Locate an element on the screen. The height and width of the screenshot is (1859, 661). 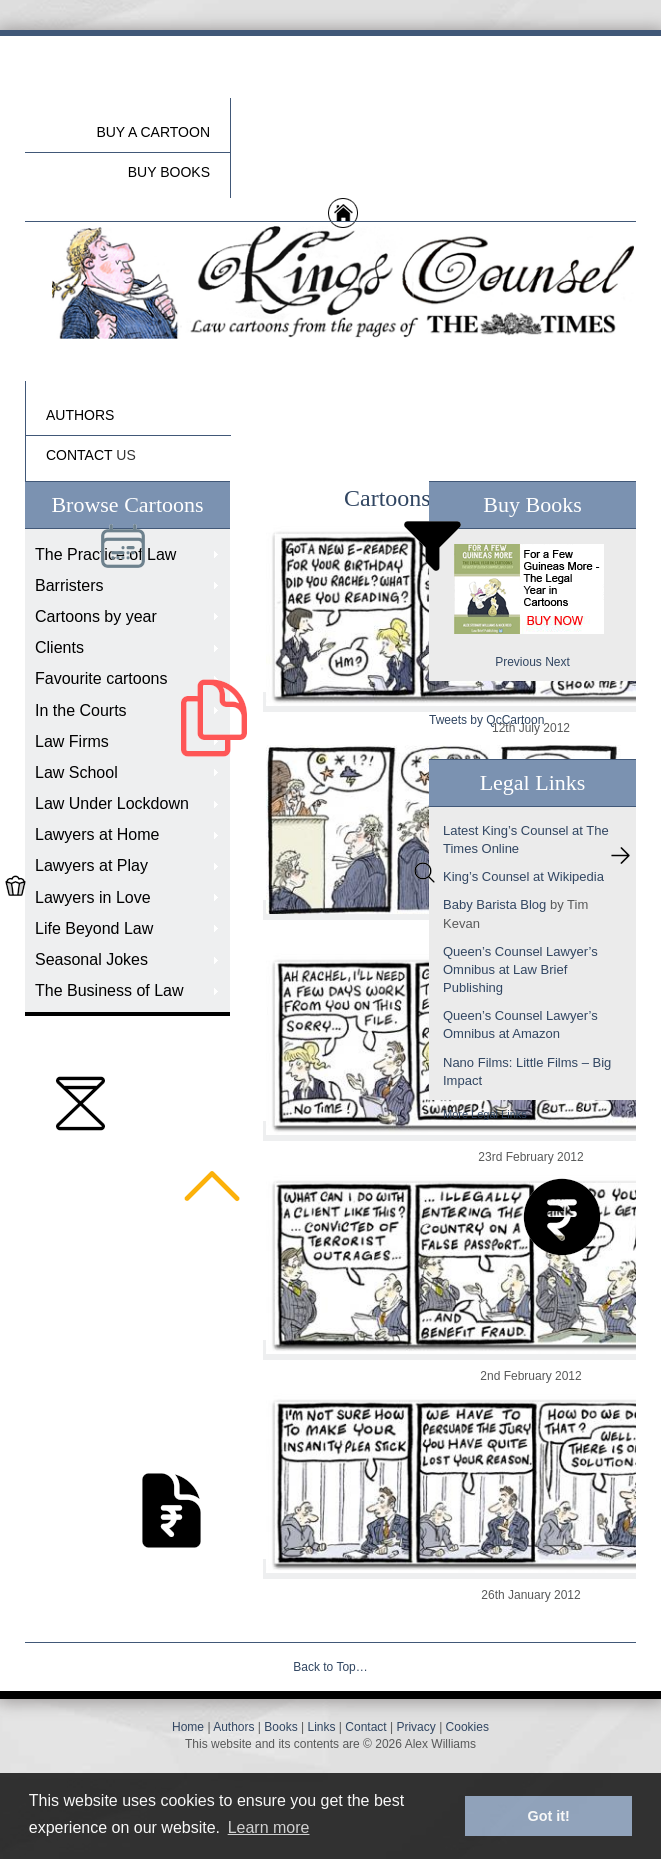
navigate to the next item or page is located at coordinates (620, 855).